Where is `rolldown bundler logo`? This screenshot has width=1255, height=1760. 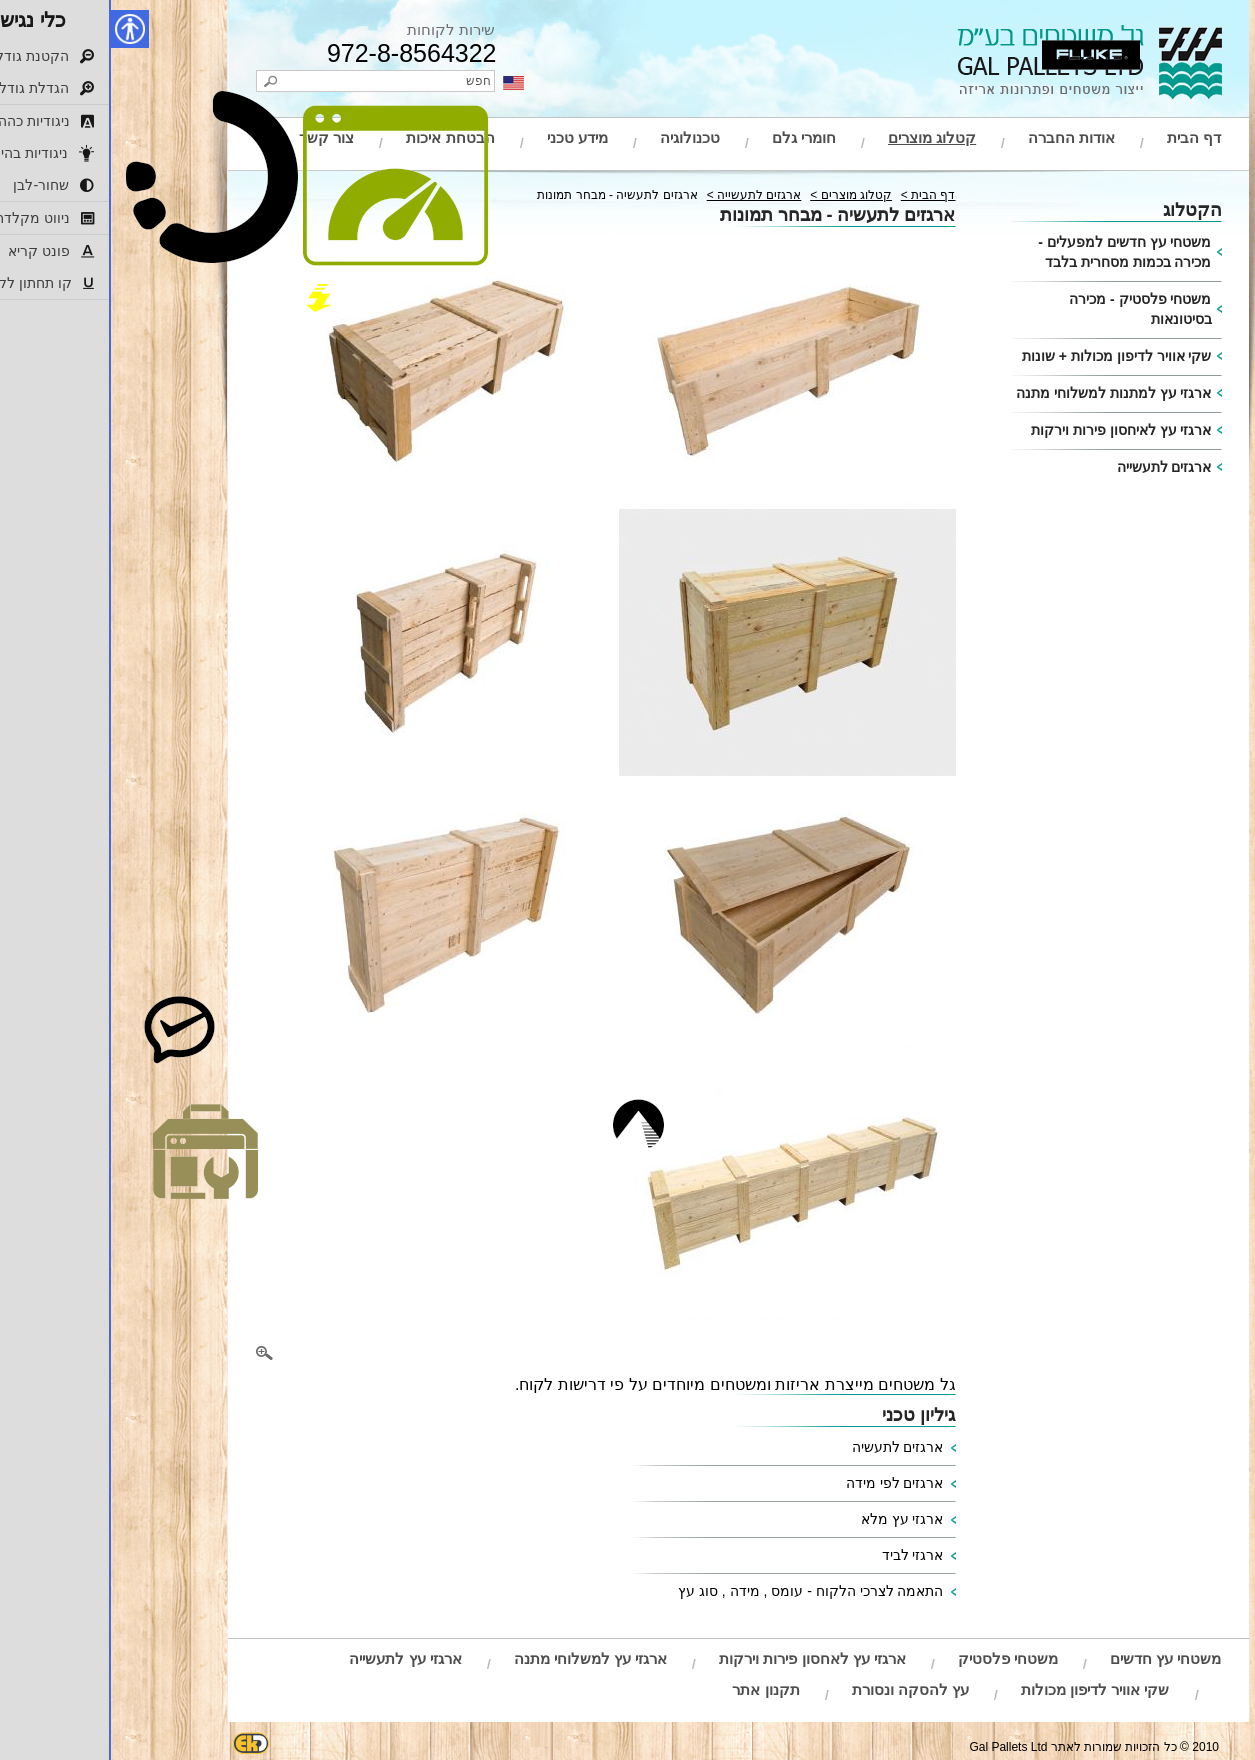 rolldown bundler logo is located at coordinates (319, 298).